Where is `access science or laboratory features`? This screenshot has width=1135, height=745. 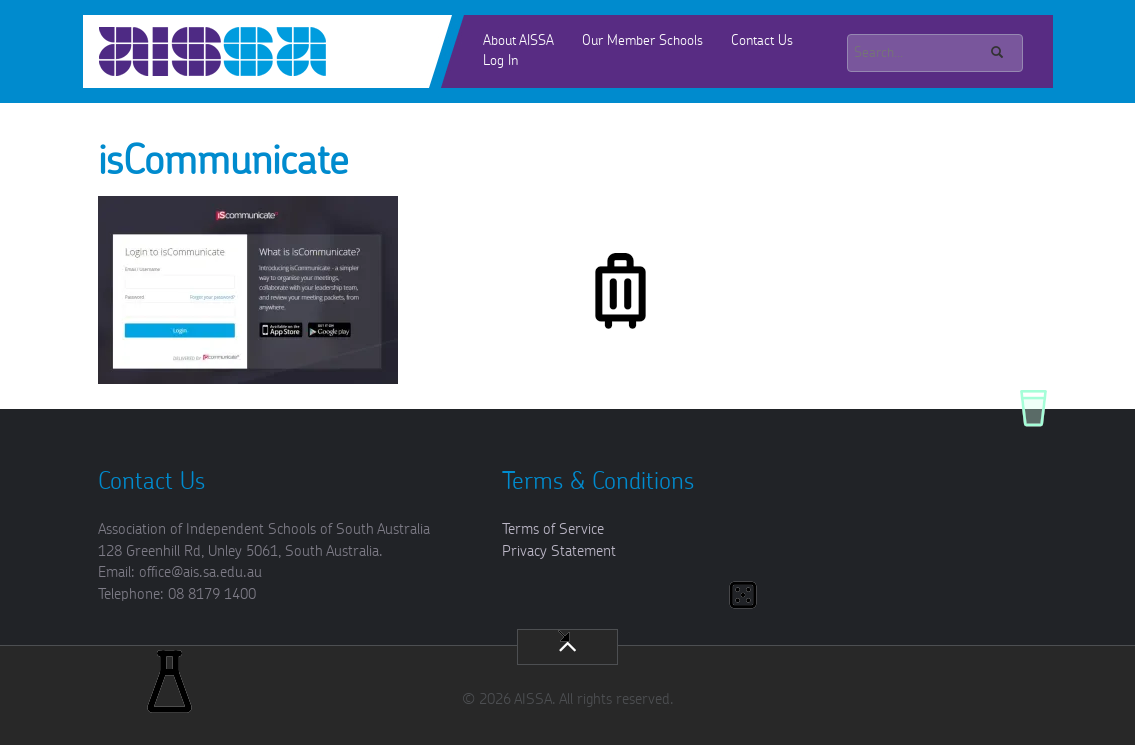 access science or laboratory features is located at coordinates (169, 681).